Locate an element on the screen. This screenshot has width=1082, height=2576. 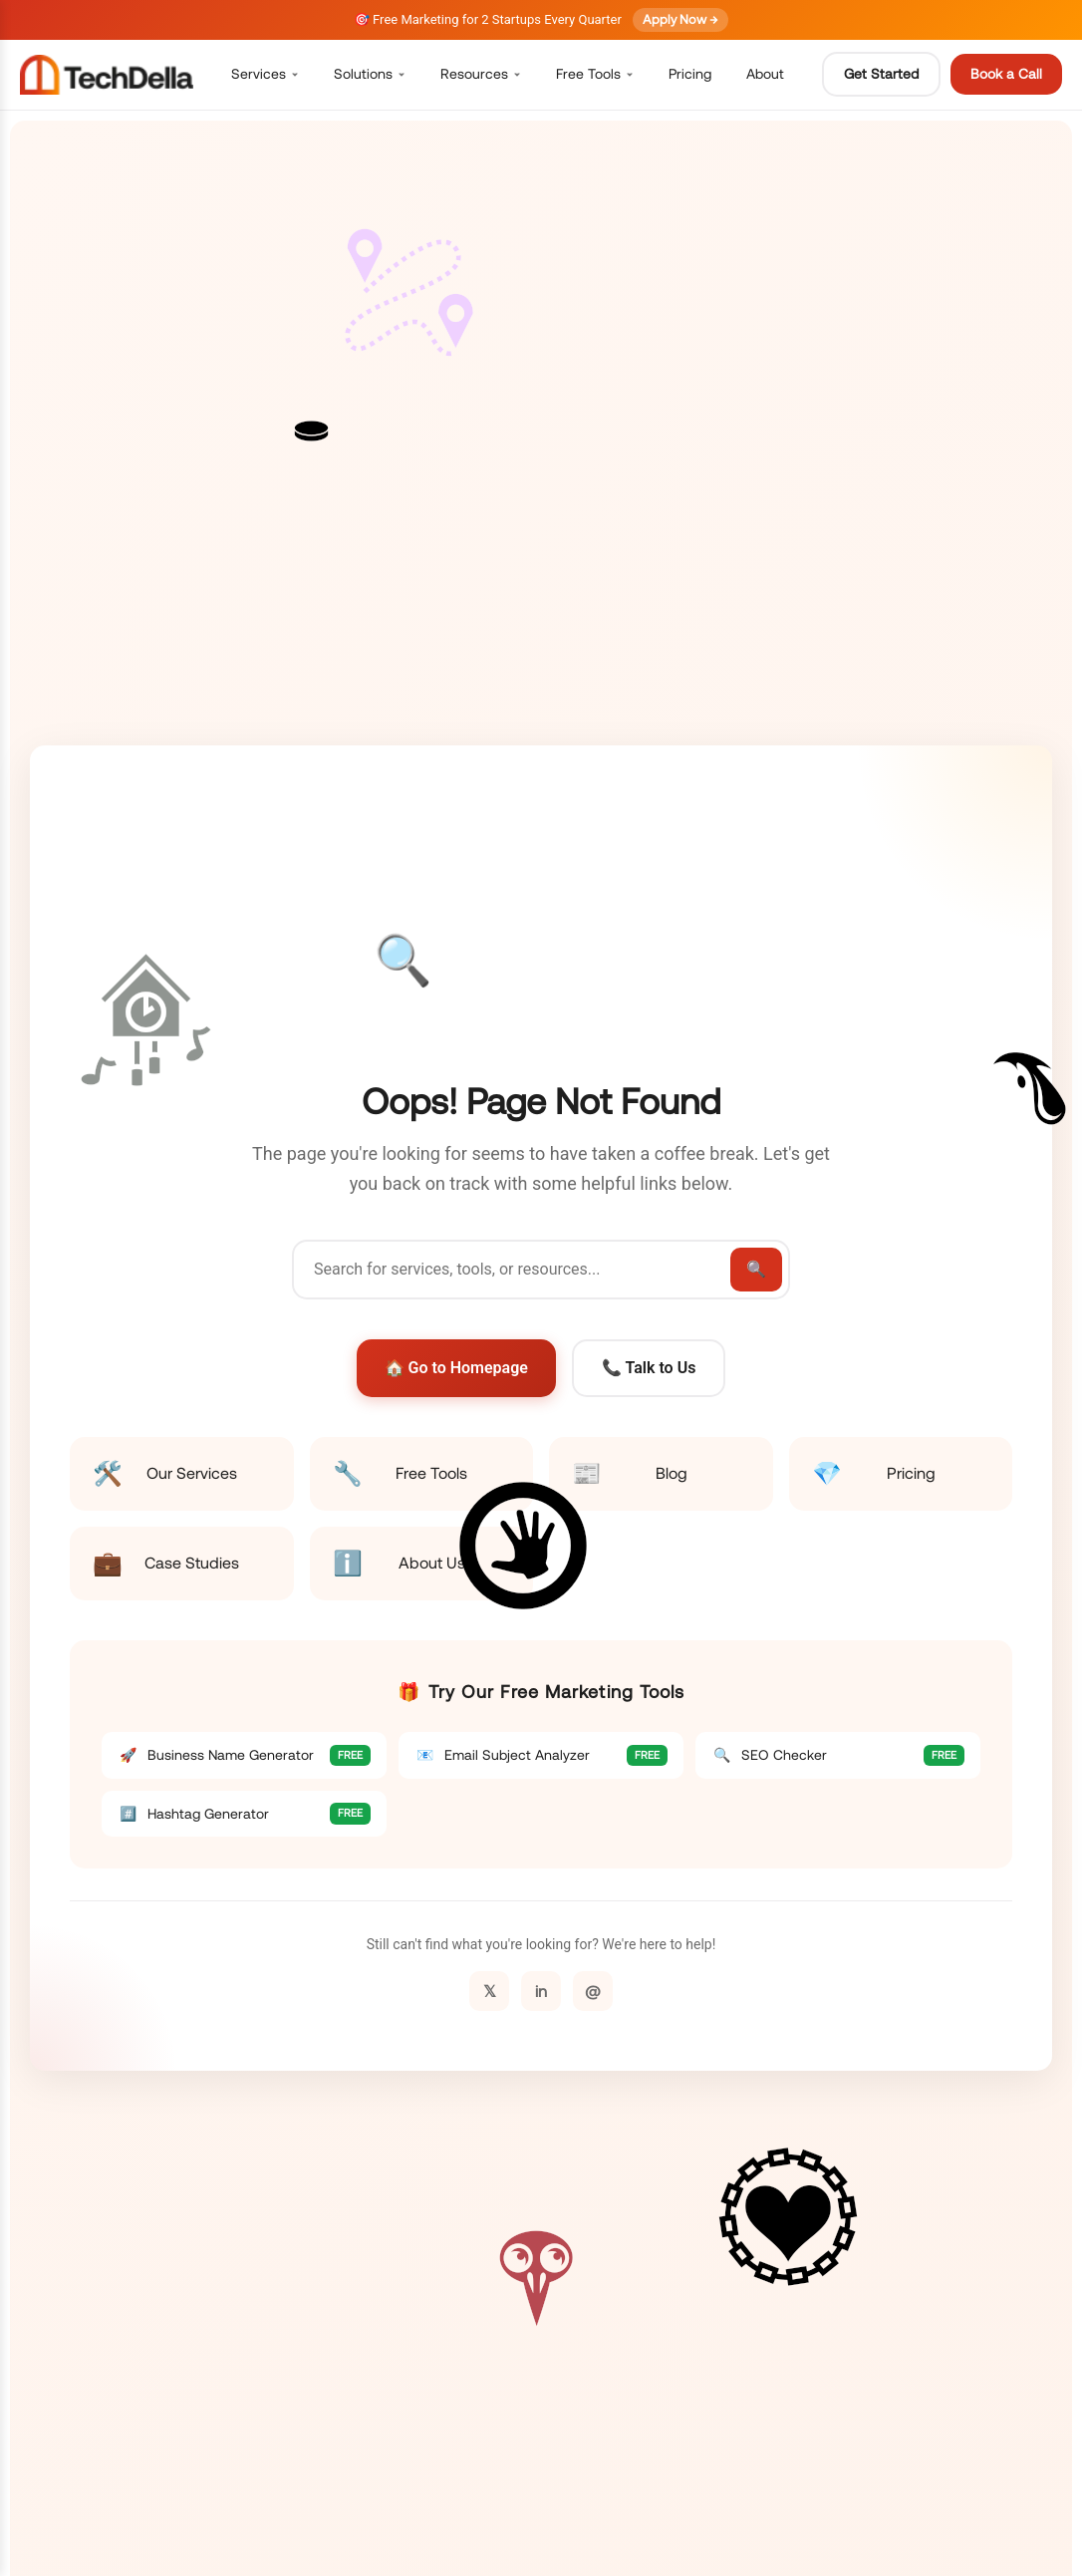
indicates a locked or committed relationship status is located at coordinates (787, 2217).